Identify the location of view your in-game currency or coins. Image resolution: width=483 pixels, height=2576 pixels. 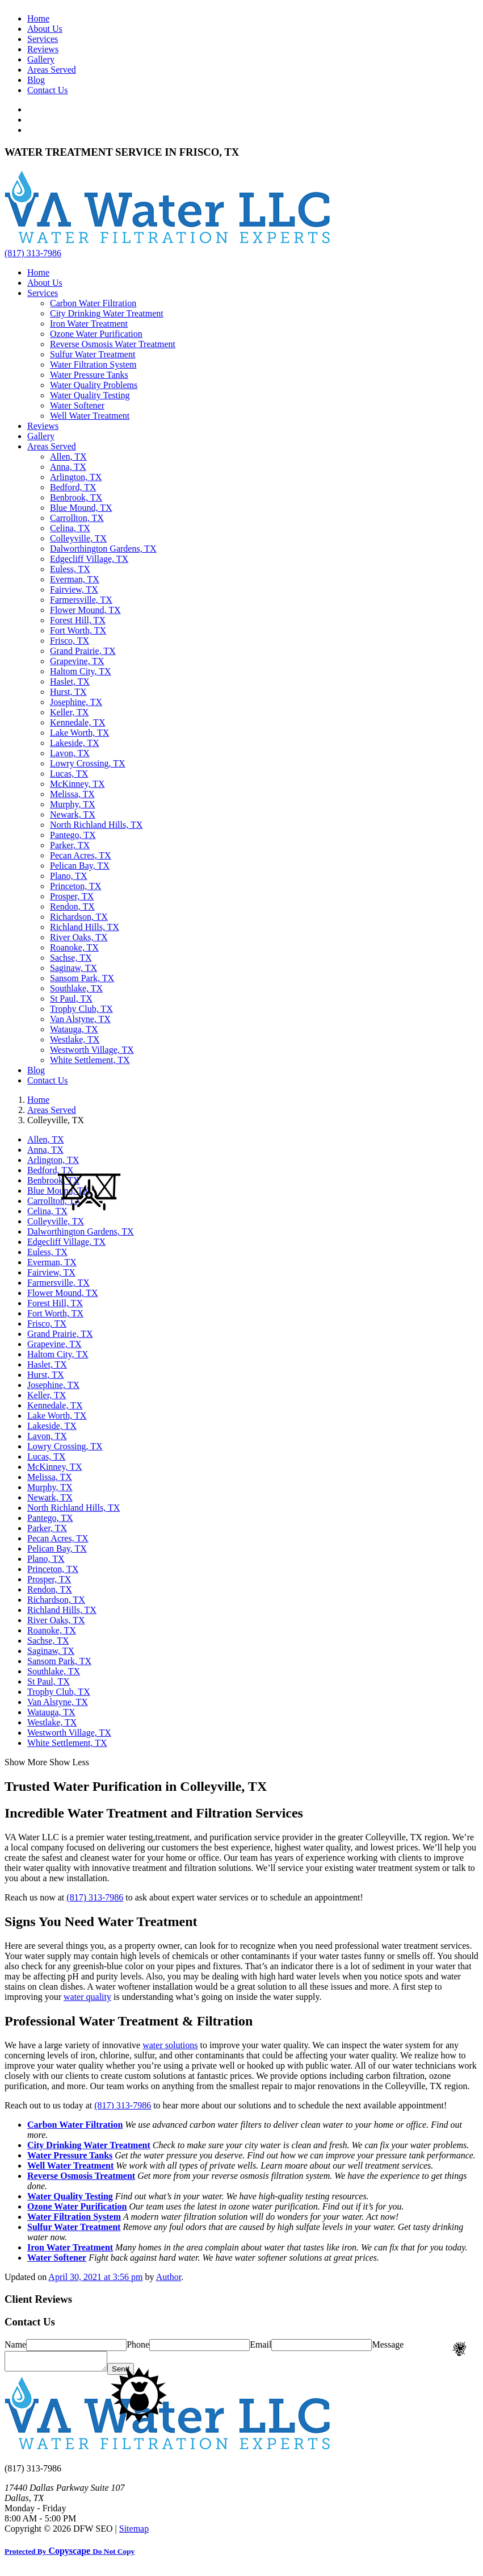
(138, 2394).